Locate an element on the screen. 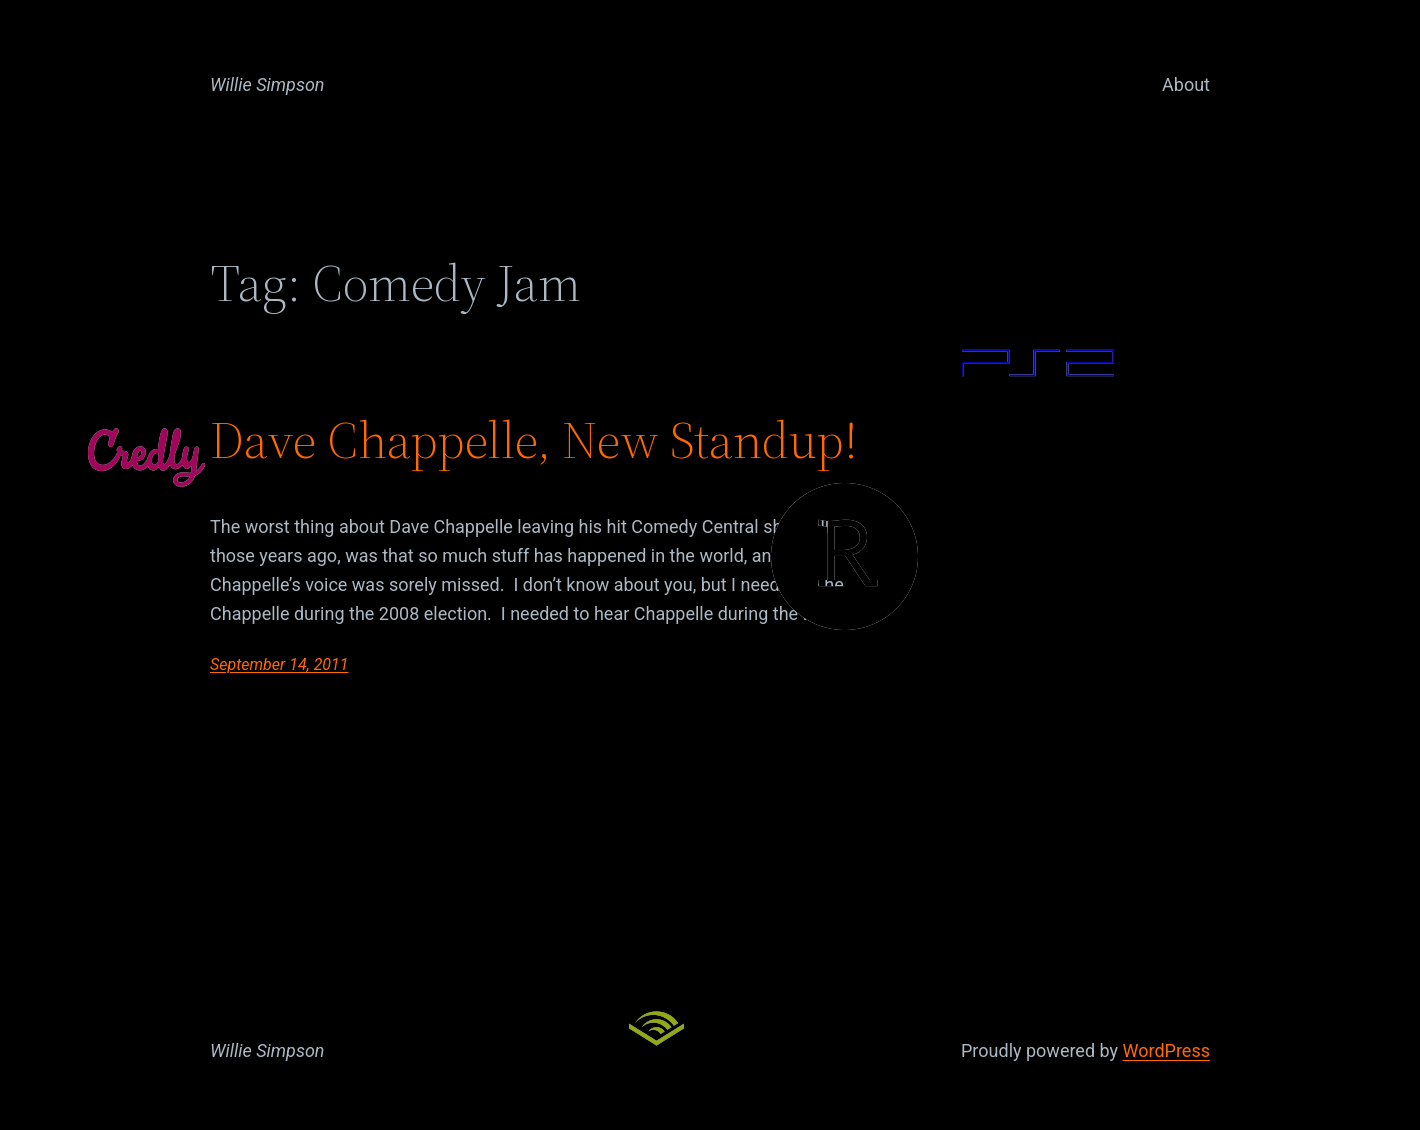  open the Audible app is located at coordinates (656, 1028).